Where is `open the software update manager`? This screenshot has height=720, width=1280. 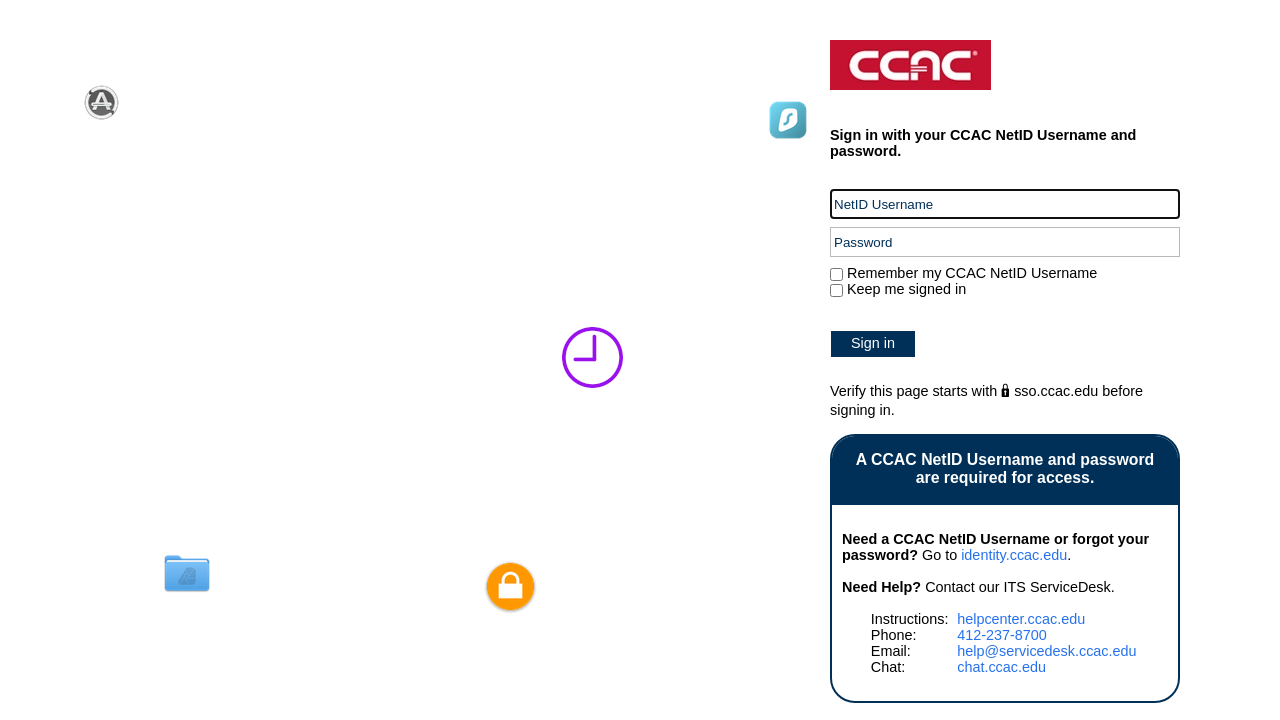 open the software update manager is located at coordinates (101, 102).